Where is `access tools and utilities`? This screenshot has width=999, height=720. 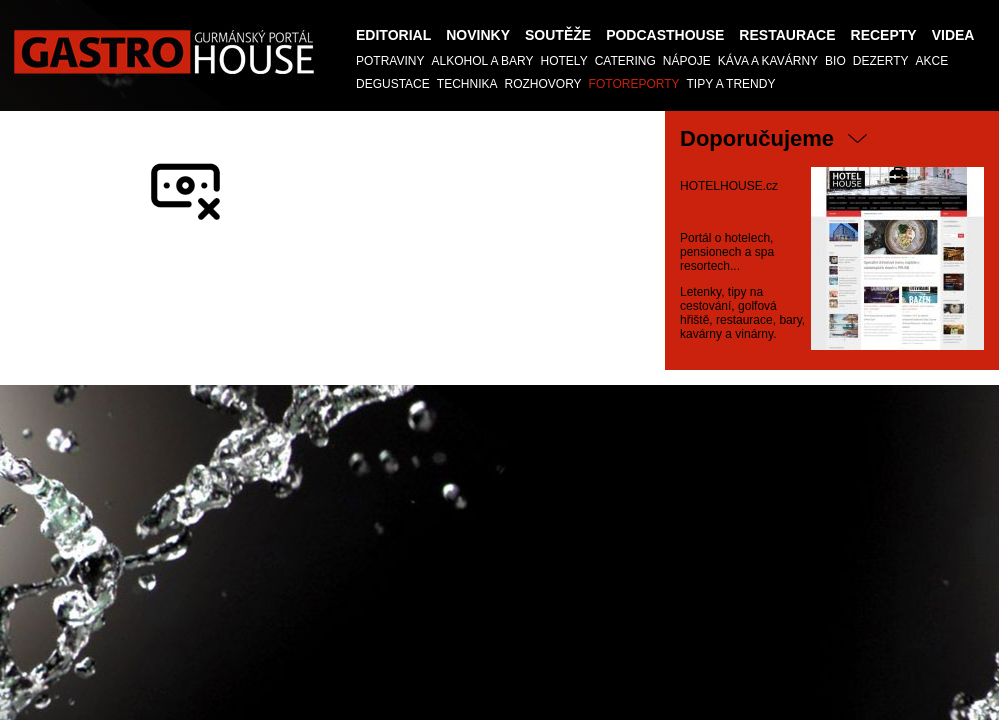
access tools and utilities is located at coordinates (898, 175).